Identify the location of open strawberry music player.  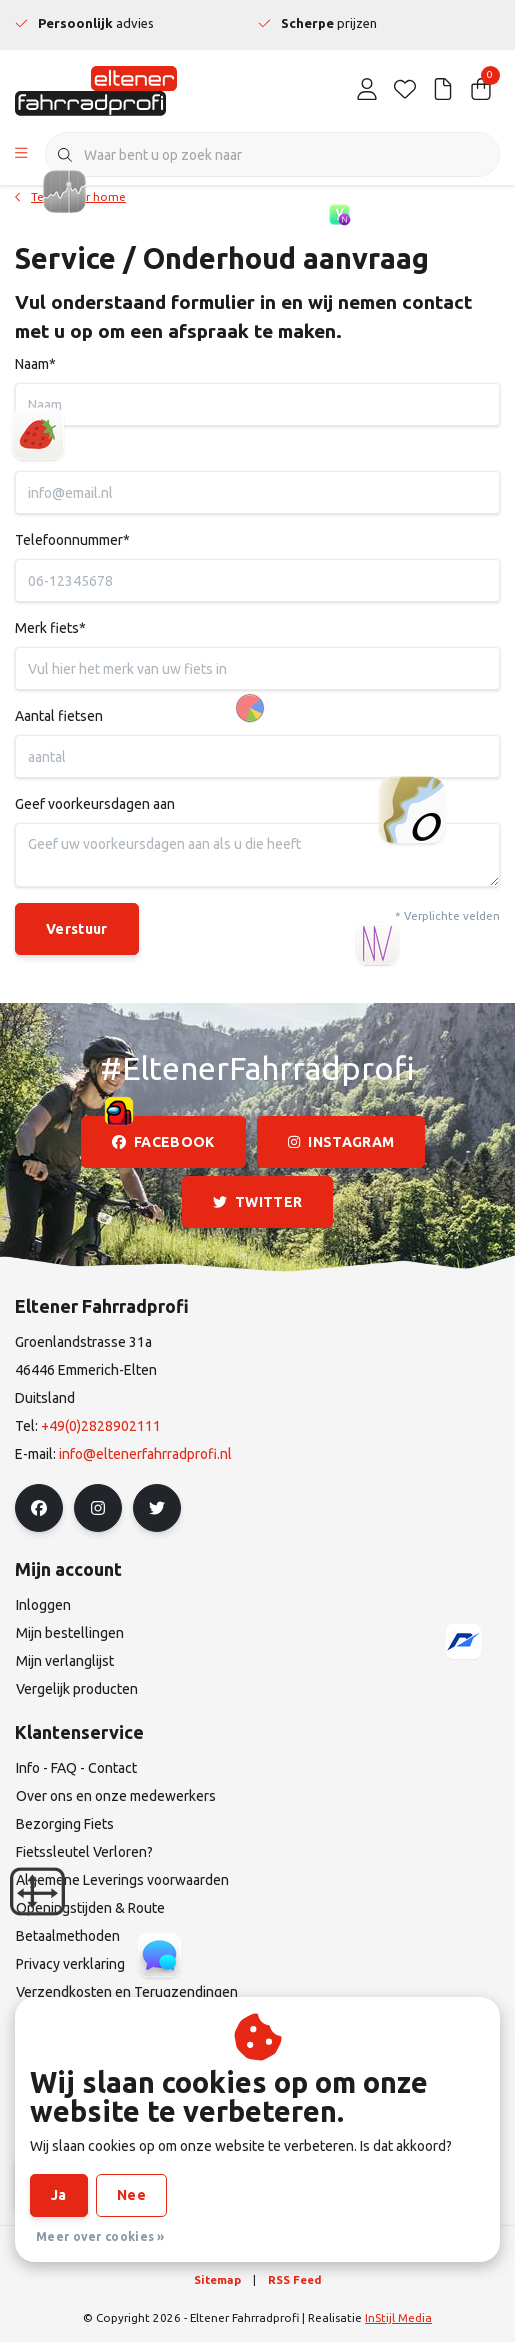
(38, 434).